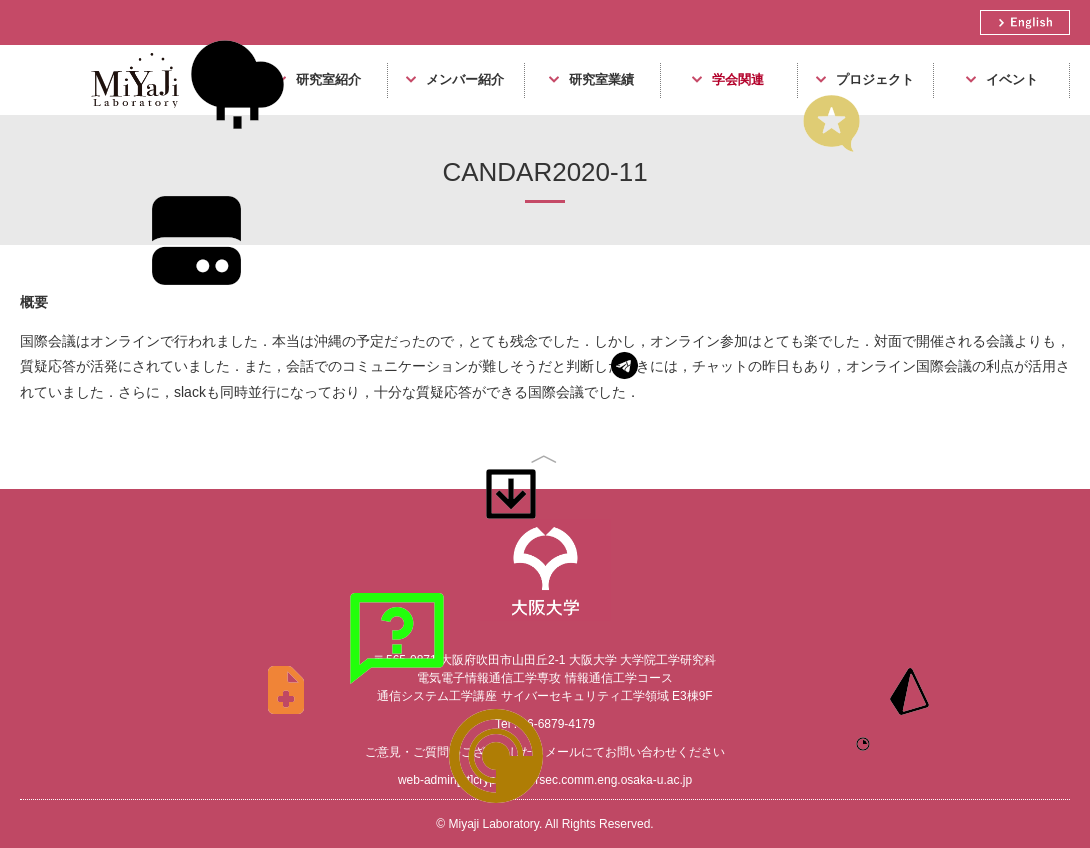 The height and width of the screenshot is (848, 1090). Describe the element at coordinates (397, 635) in the screenshot. I see `open a questionnaire or survey` at that location.